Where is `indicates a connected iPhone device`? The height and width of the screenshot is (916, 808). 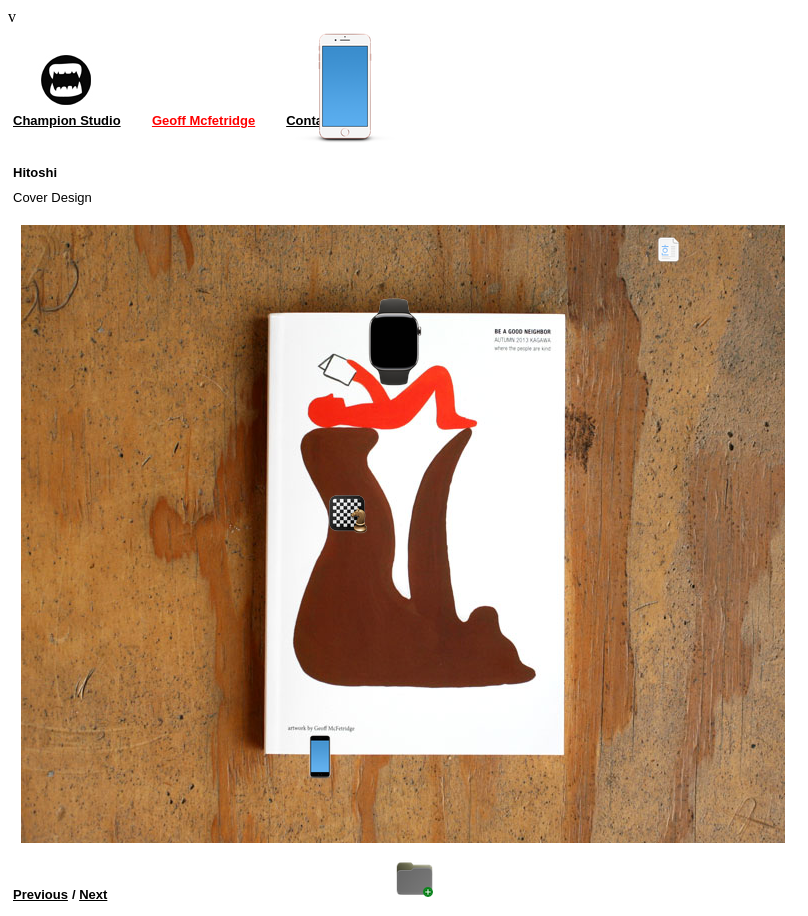
indicates a connected iPhone device is located at coordinates (345, 88).